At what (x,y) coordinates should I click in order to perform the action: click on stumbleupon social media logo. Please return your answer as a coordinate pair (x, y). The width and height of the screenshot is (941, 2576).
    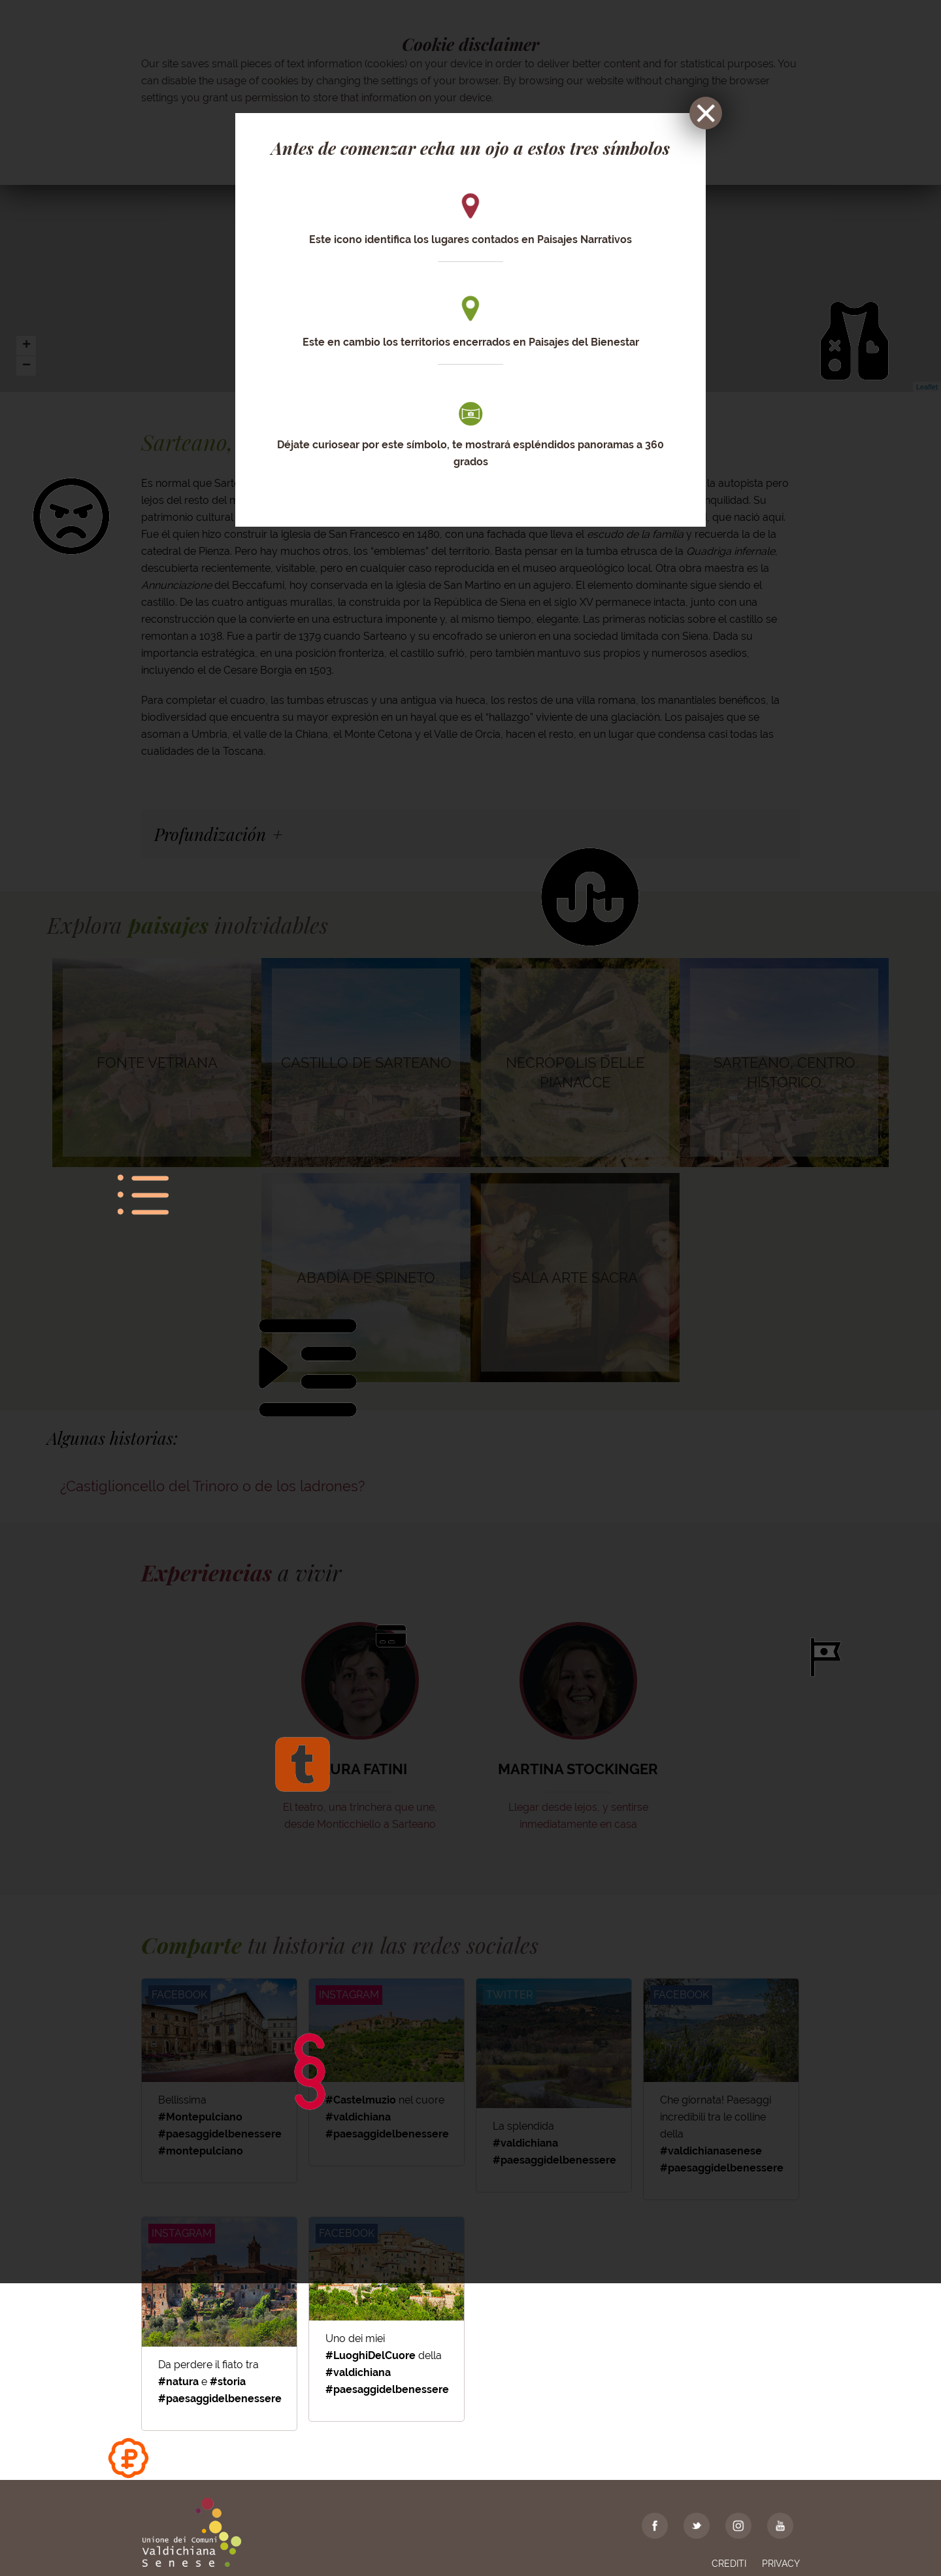
    Looking at the image, I should click on (588, 897).